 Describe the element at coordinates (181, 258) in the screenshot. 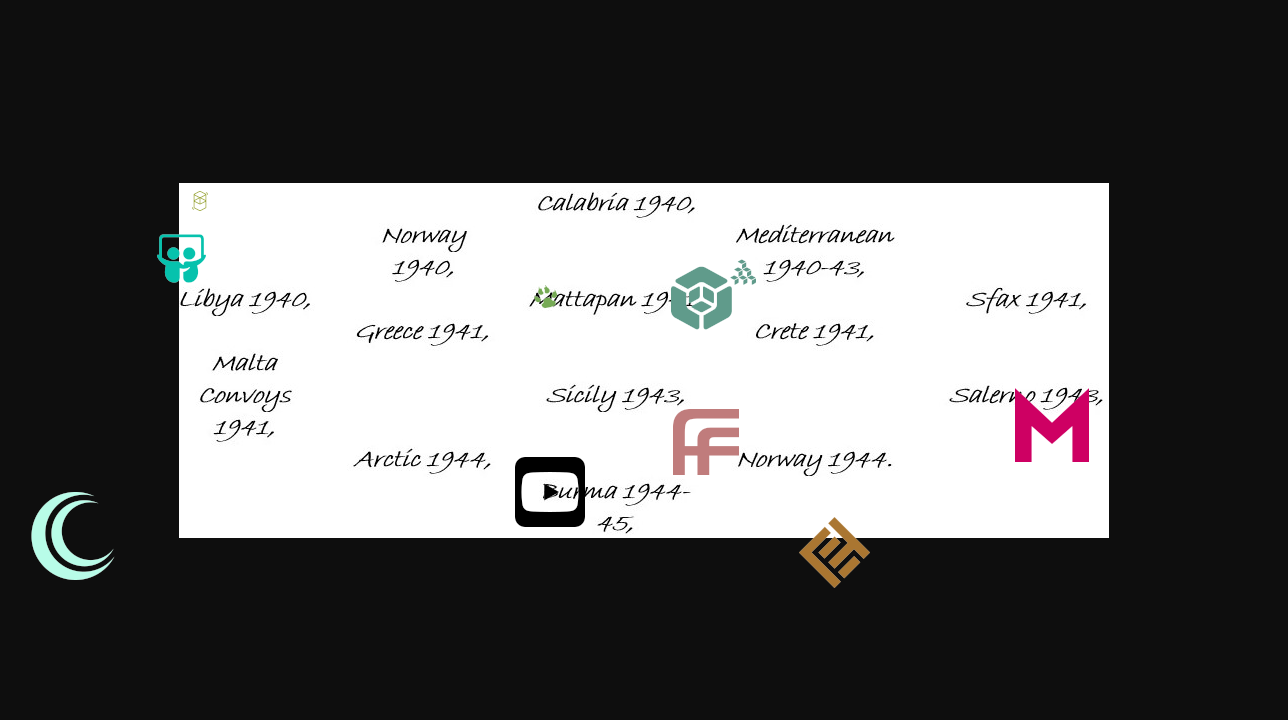

I see `open slideshare app` at that location.